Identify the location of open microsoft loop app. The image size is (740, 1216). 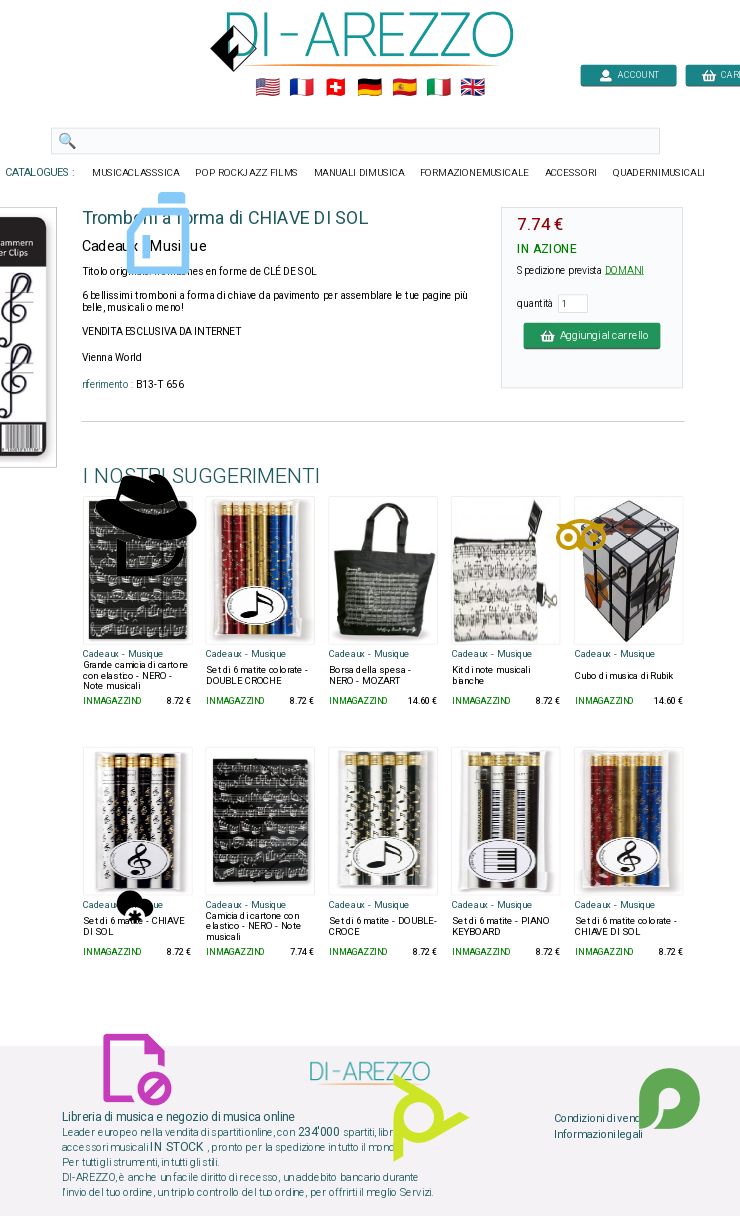
(669, 1098).